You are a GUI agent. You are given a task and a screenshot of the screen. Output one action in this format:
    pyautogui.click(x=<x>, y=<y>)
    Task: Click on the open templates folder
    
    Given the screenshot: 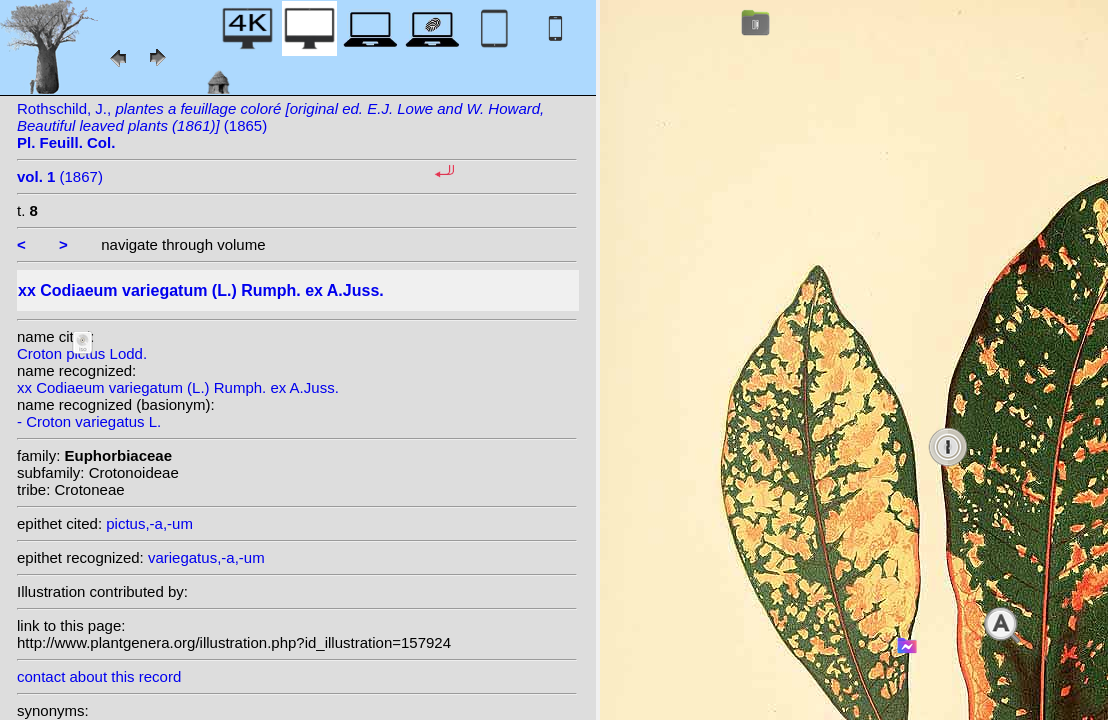 What is the action you would take?
    pyautogui.click(x=755, y=22)
    